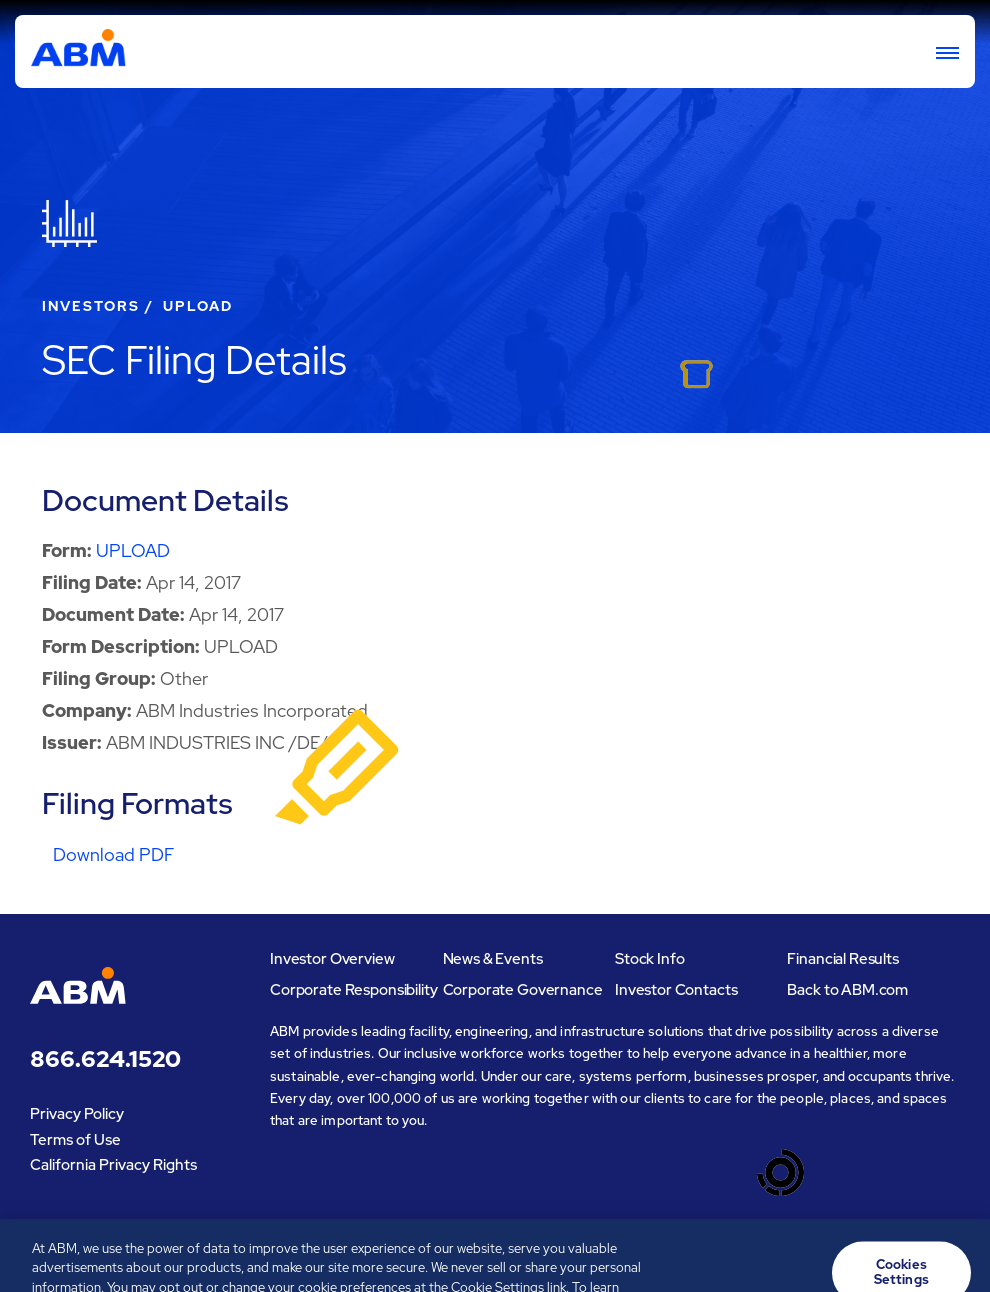 Image resolution: width=990 pixels, height=1292 pixels. Describe the element at coordinates (696, 373) in the screenshot. I see `browse bakery or bread products` at that location.